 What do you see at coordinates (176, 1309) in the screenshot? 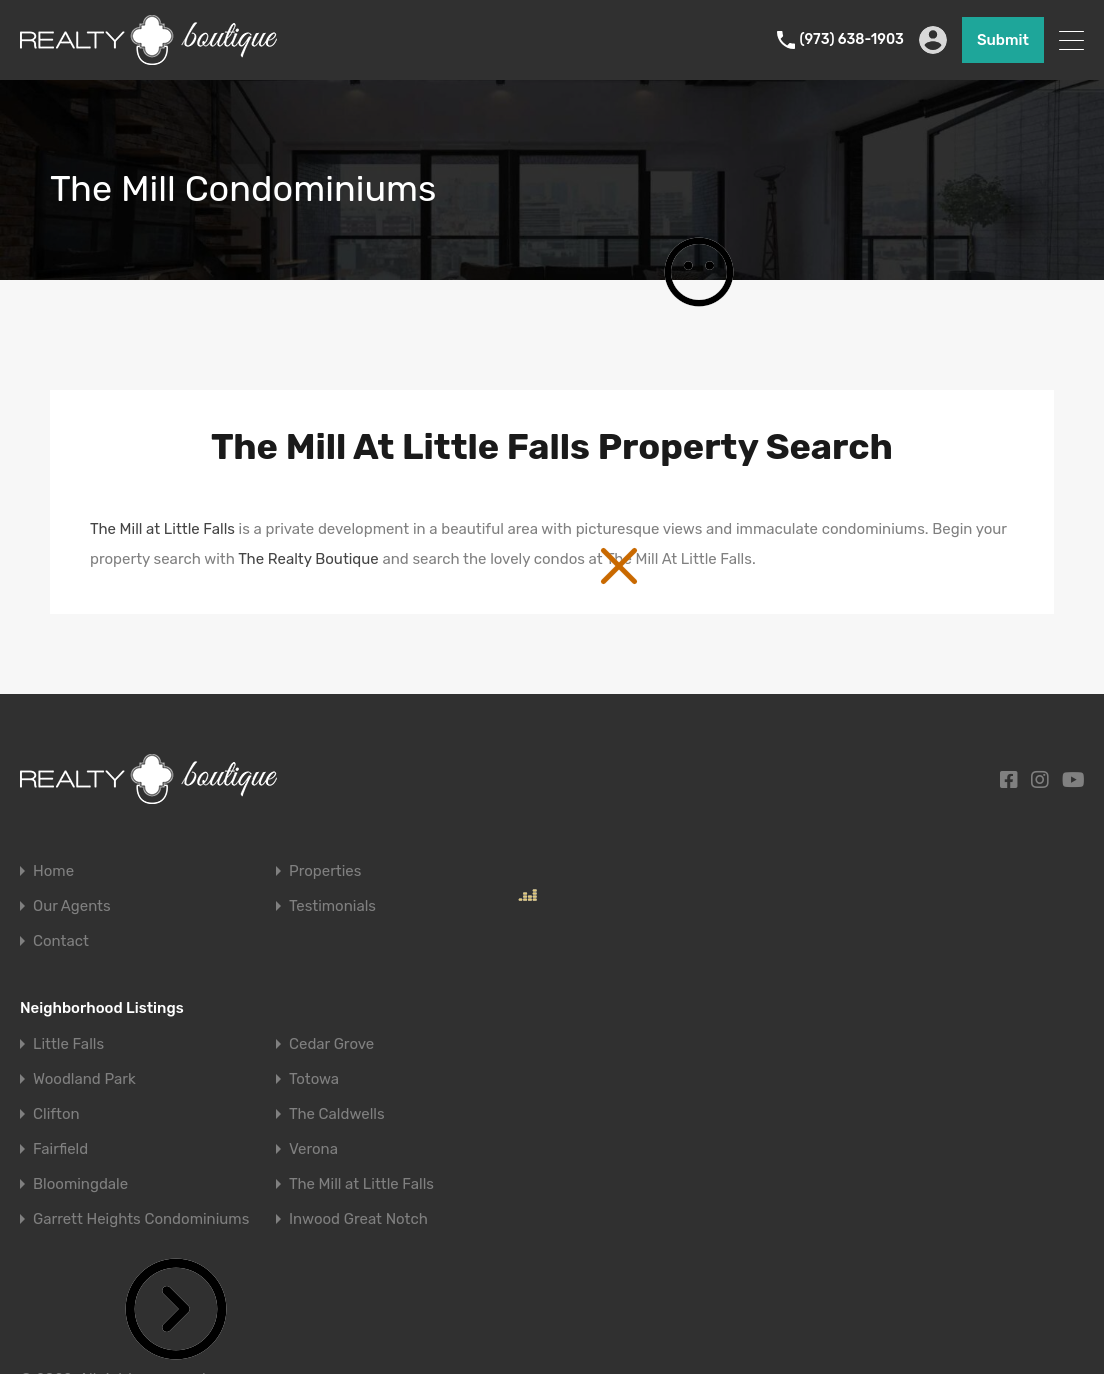
I see `go to next item or page` at bounding box center [176, 1309].